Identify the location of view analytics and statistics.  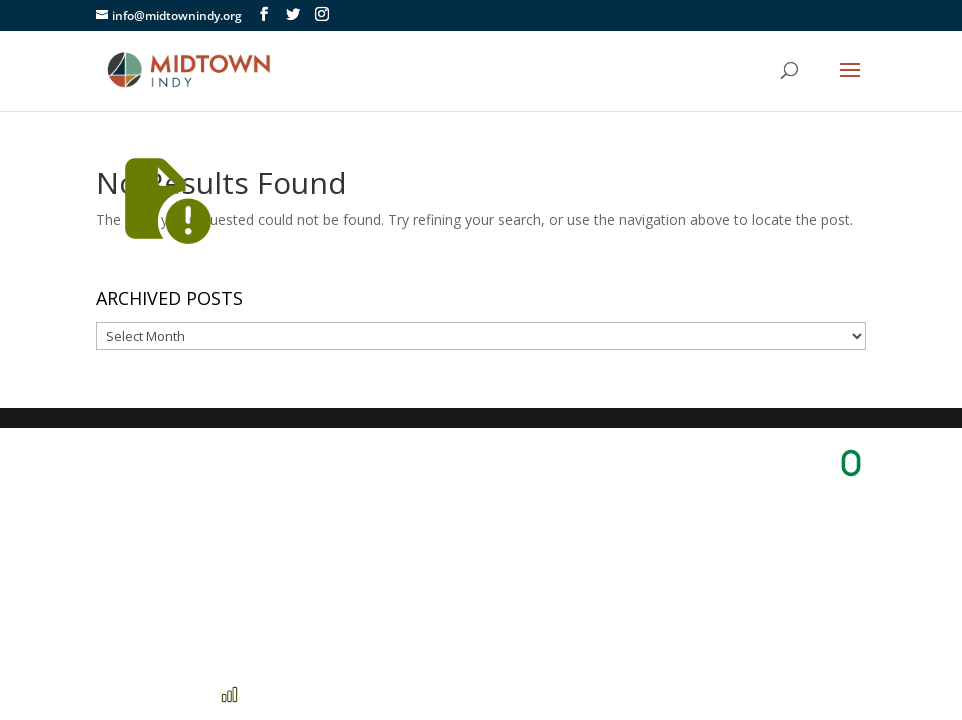
(229, 694).